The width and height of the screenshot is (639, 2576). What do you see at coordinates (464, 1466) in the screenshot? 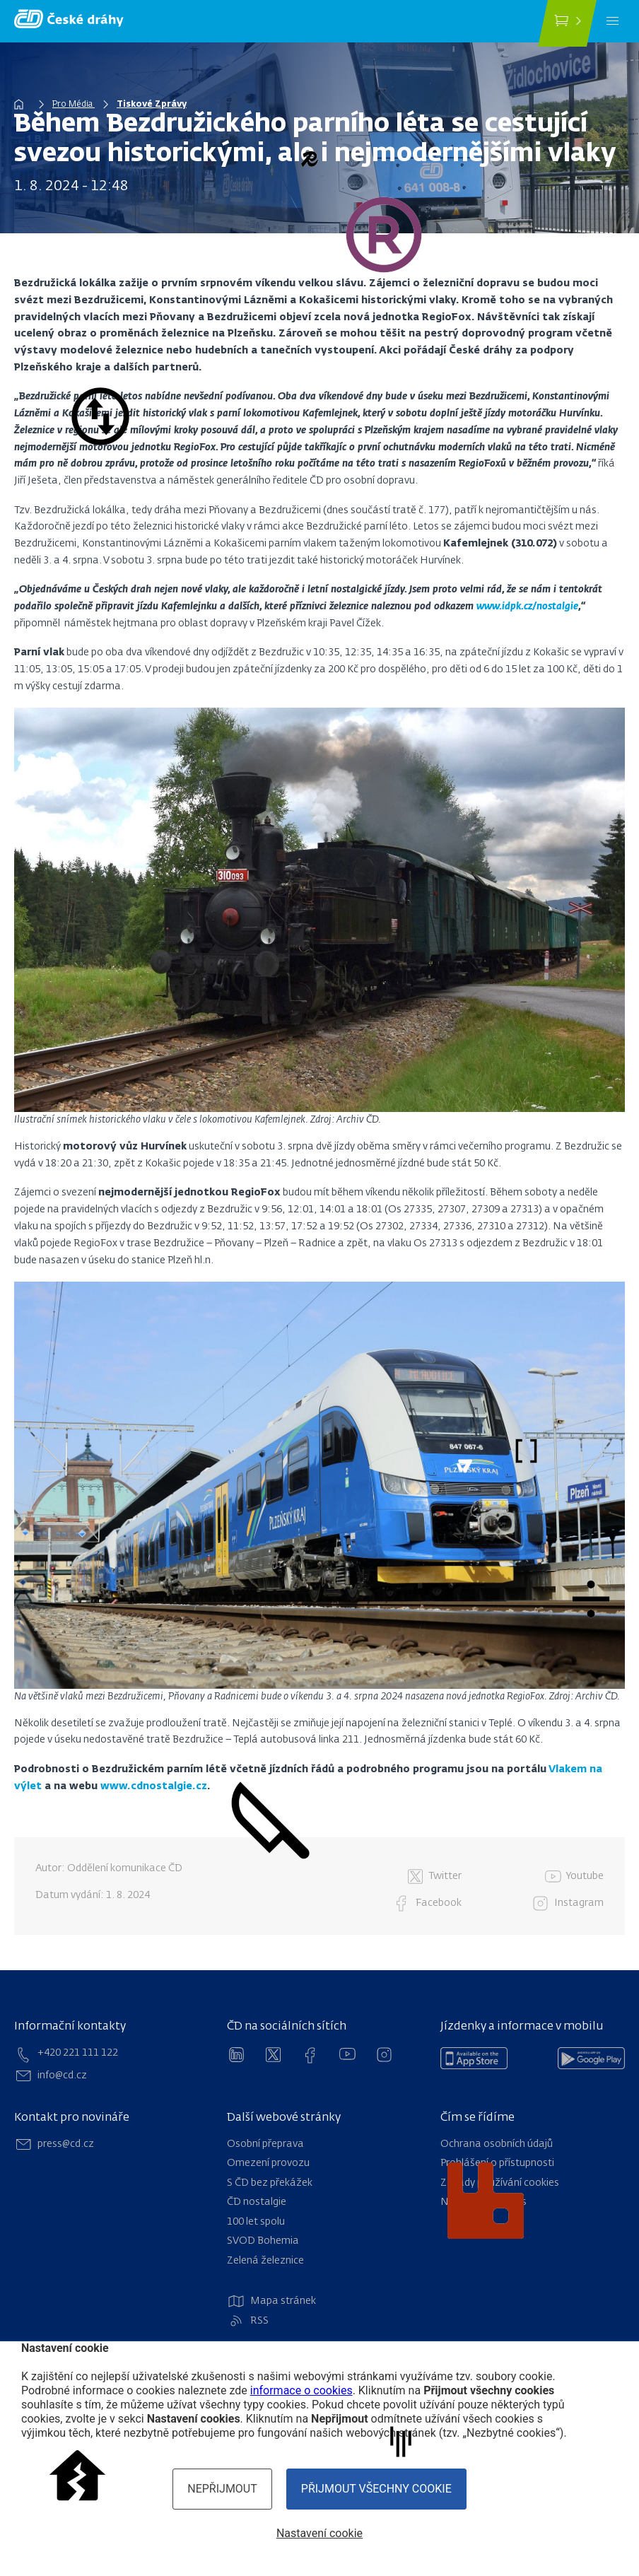
I see `visit the VTEX website or platform` at bounding box center [464, 1466].